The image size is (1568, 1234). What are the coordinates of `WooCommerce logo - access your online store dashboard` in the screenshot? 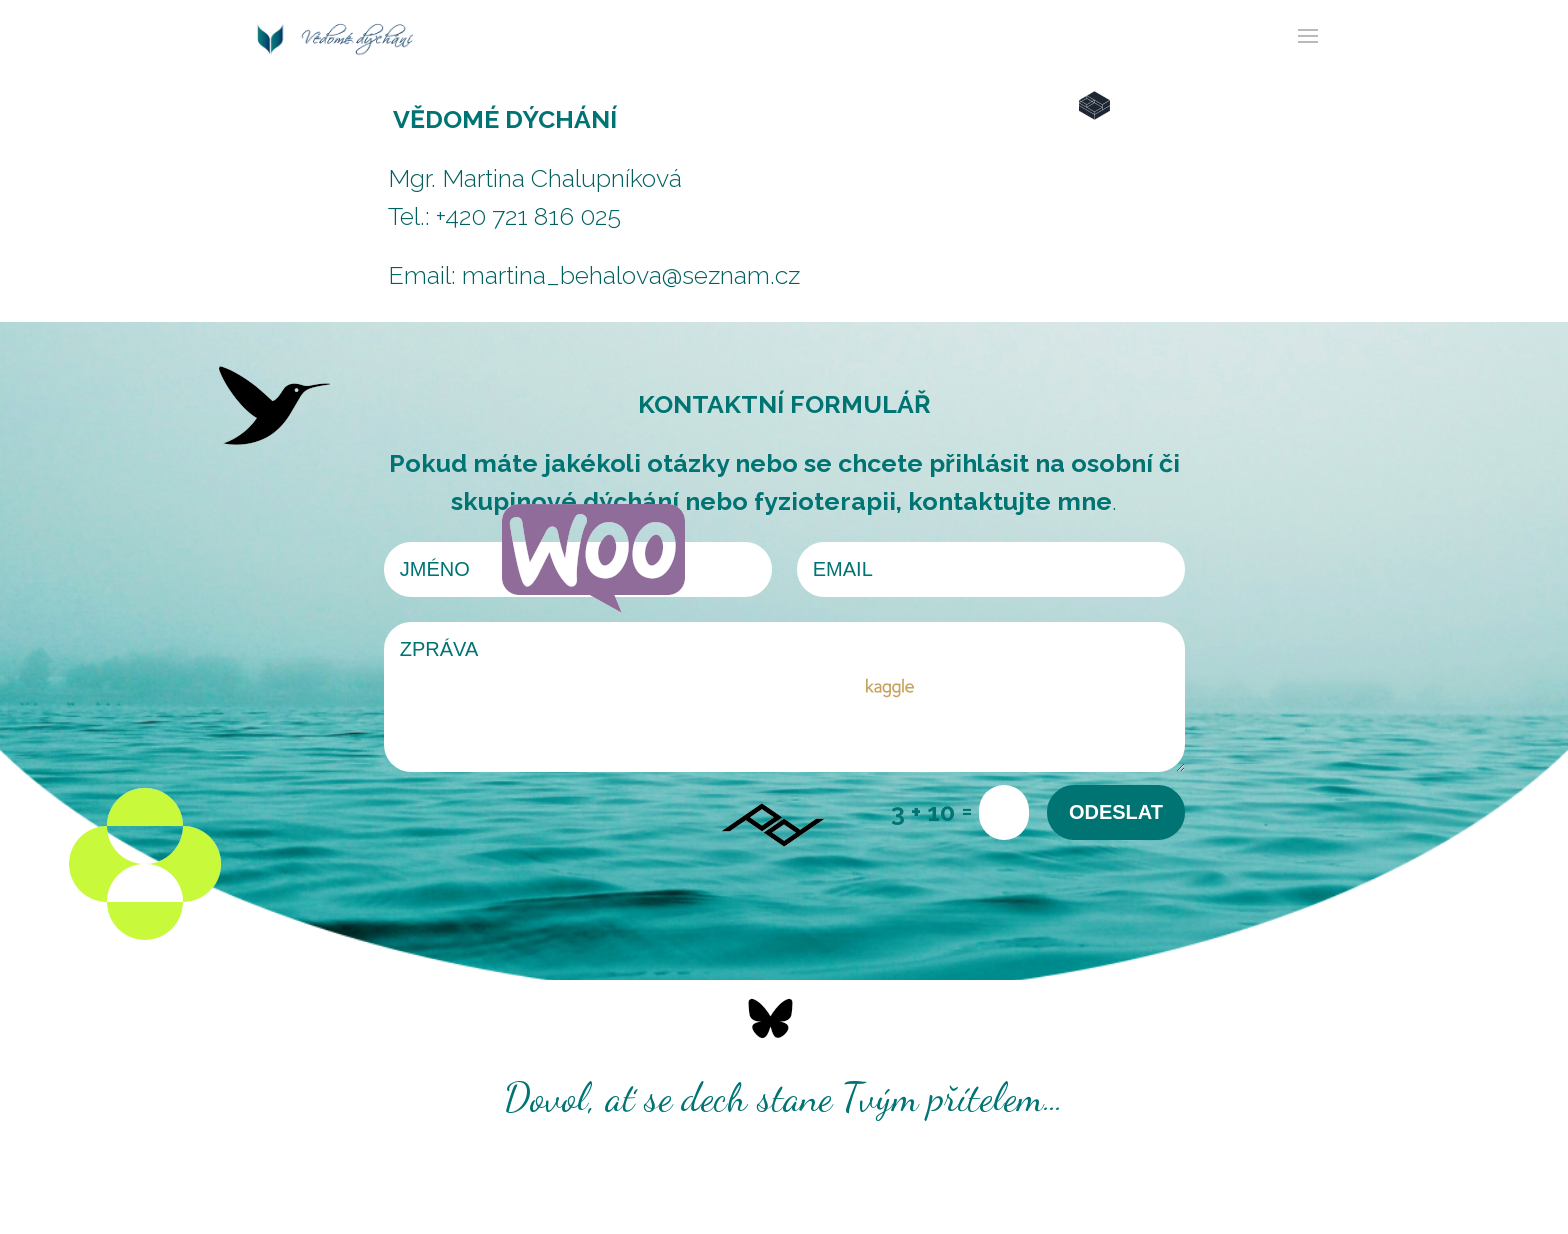 It's located at (593, 558).